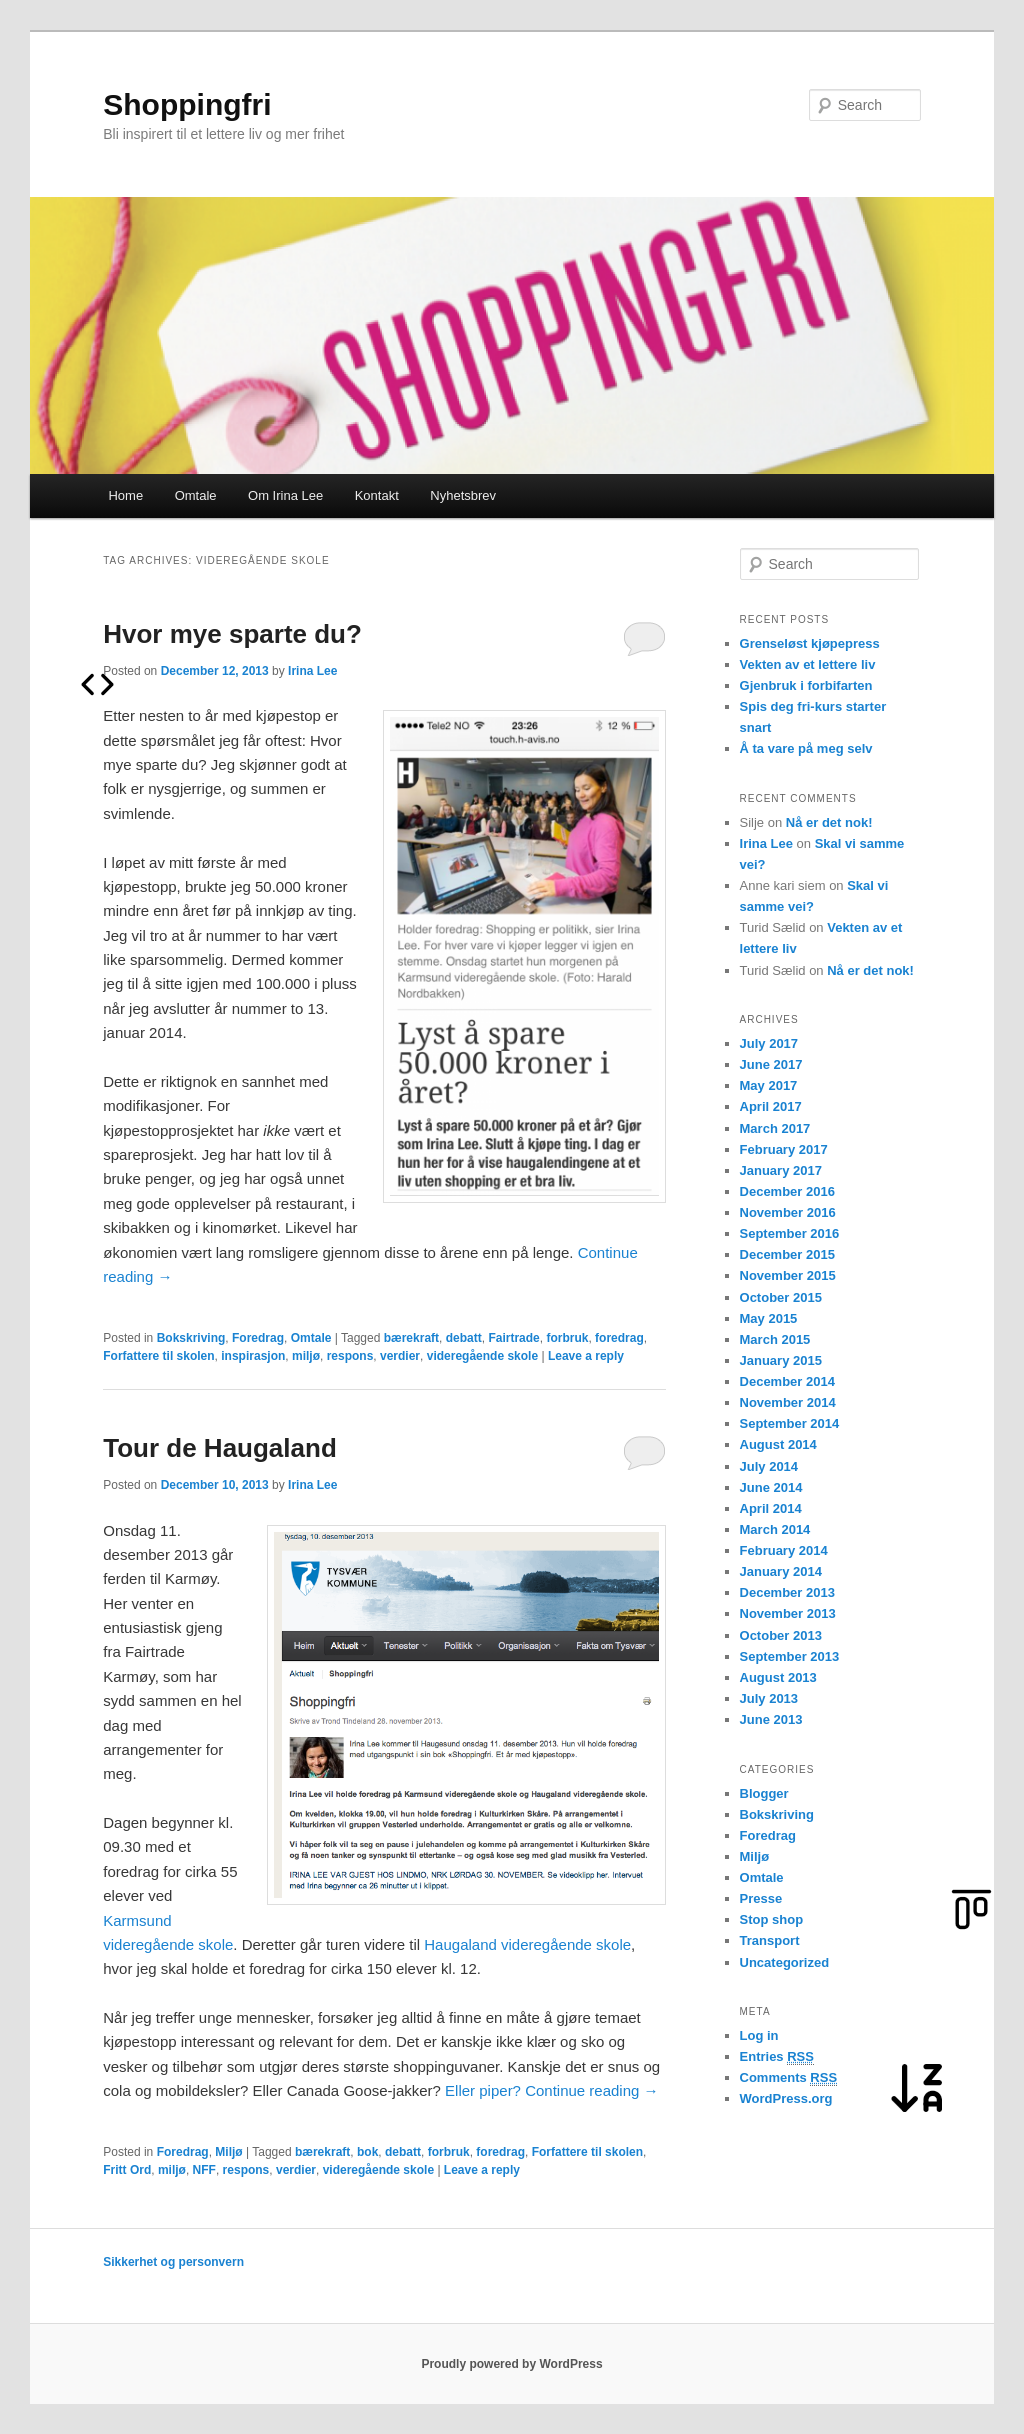 Image resolution: width=1024 pixels, height=2434 pixels. I want to click on expand or resize content horizontally, so click(97, 684).